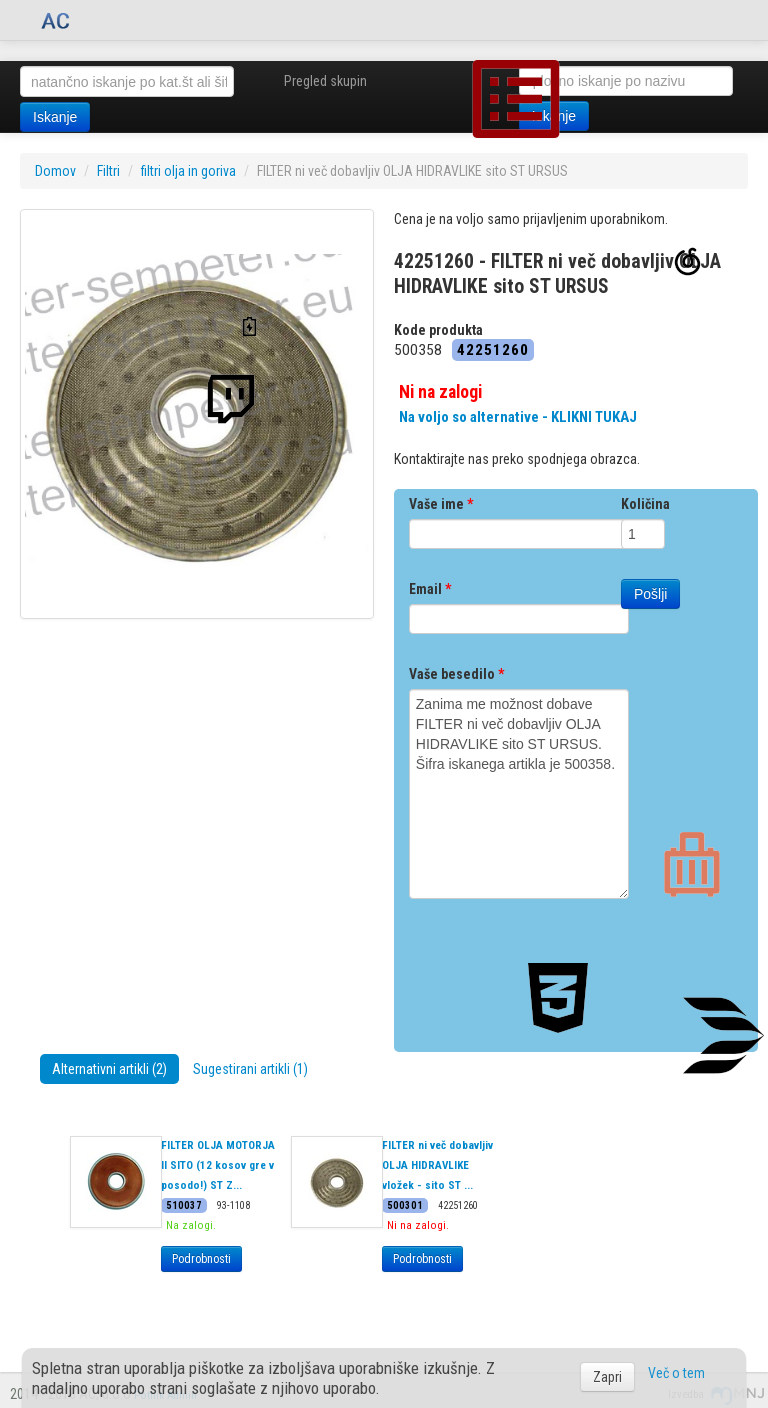 The image size is (768, 1408). I want to click on switch to list view, so click(516, 99).